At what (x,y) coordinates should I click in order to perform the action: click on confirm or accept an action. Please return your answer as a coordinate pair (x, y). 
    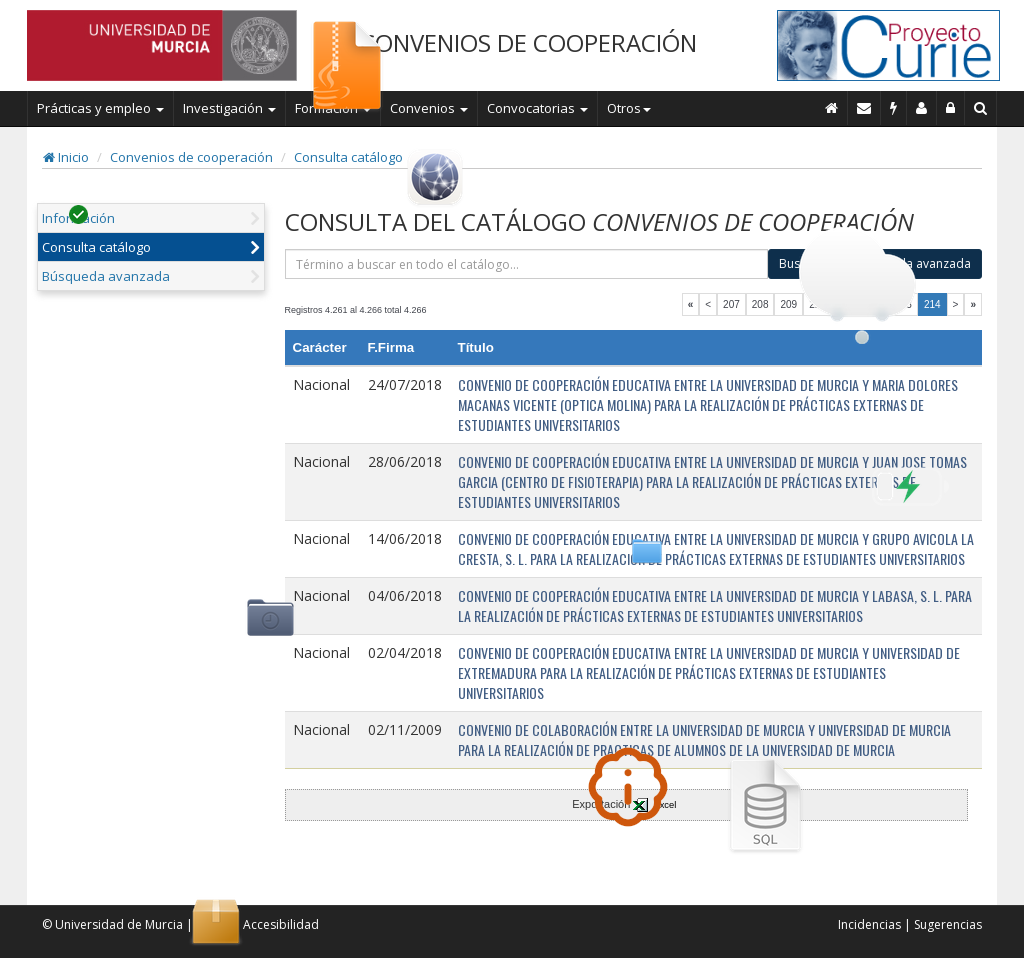
    Looking at the image, I should click on (78, 214).